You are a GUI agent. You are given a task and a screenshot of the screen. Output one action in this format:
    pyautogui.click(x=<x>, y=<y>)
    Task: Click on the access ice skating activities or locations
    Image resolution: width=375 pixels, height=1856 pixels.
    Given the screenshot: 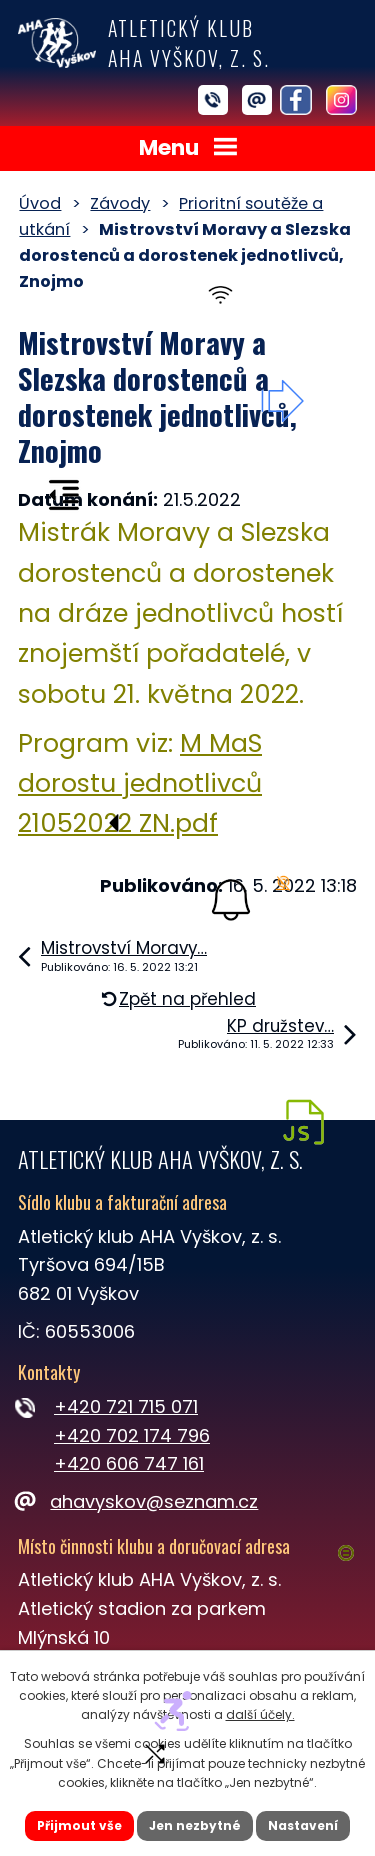 What is the action you would take?
    pyautogui.click(x=174, y=1711)
    